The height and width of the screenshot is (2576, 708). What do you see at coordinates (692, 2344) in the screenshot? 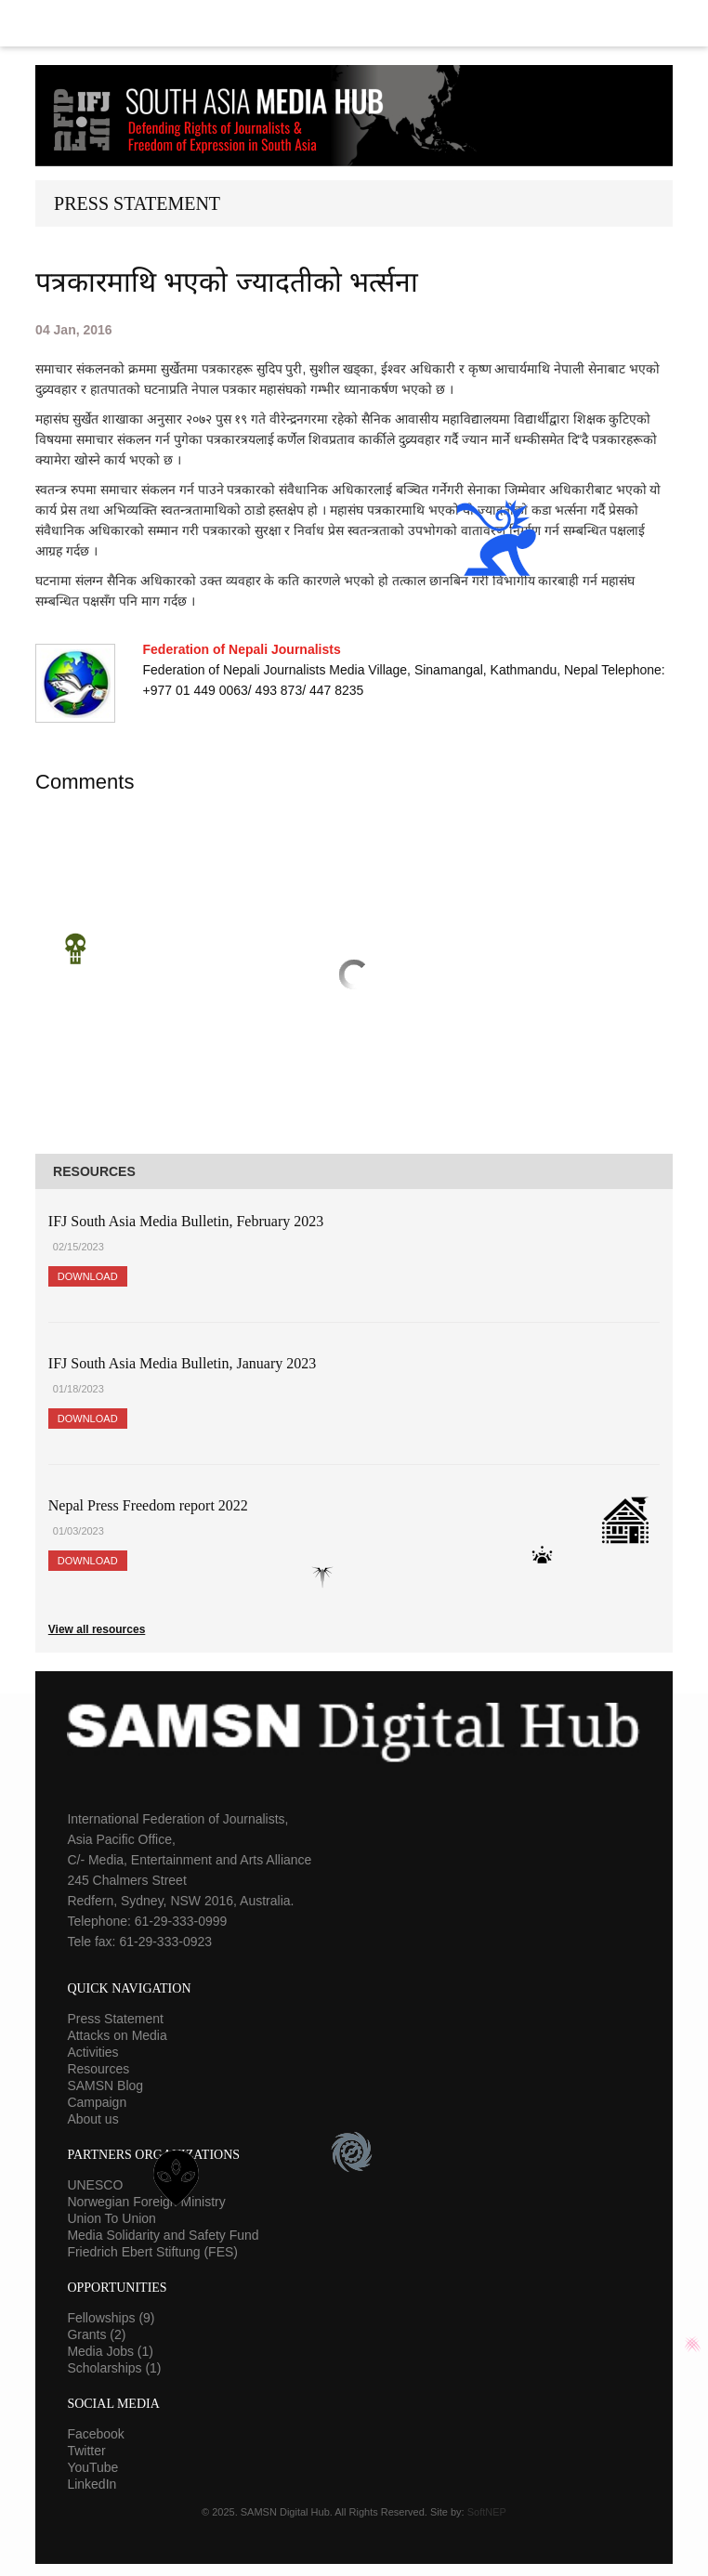
I see `attack or slash action in a game` at bounding box center [692, 2344].